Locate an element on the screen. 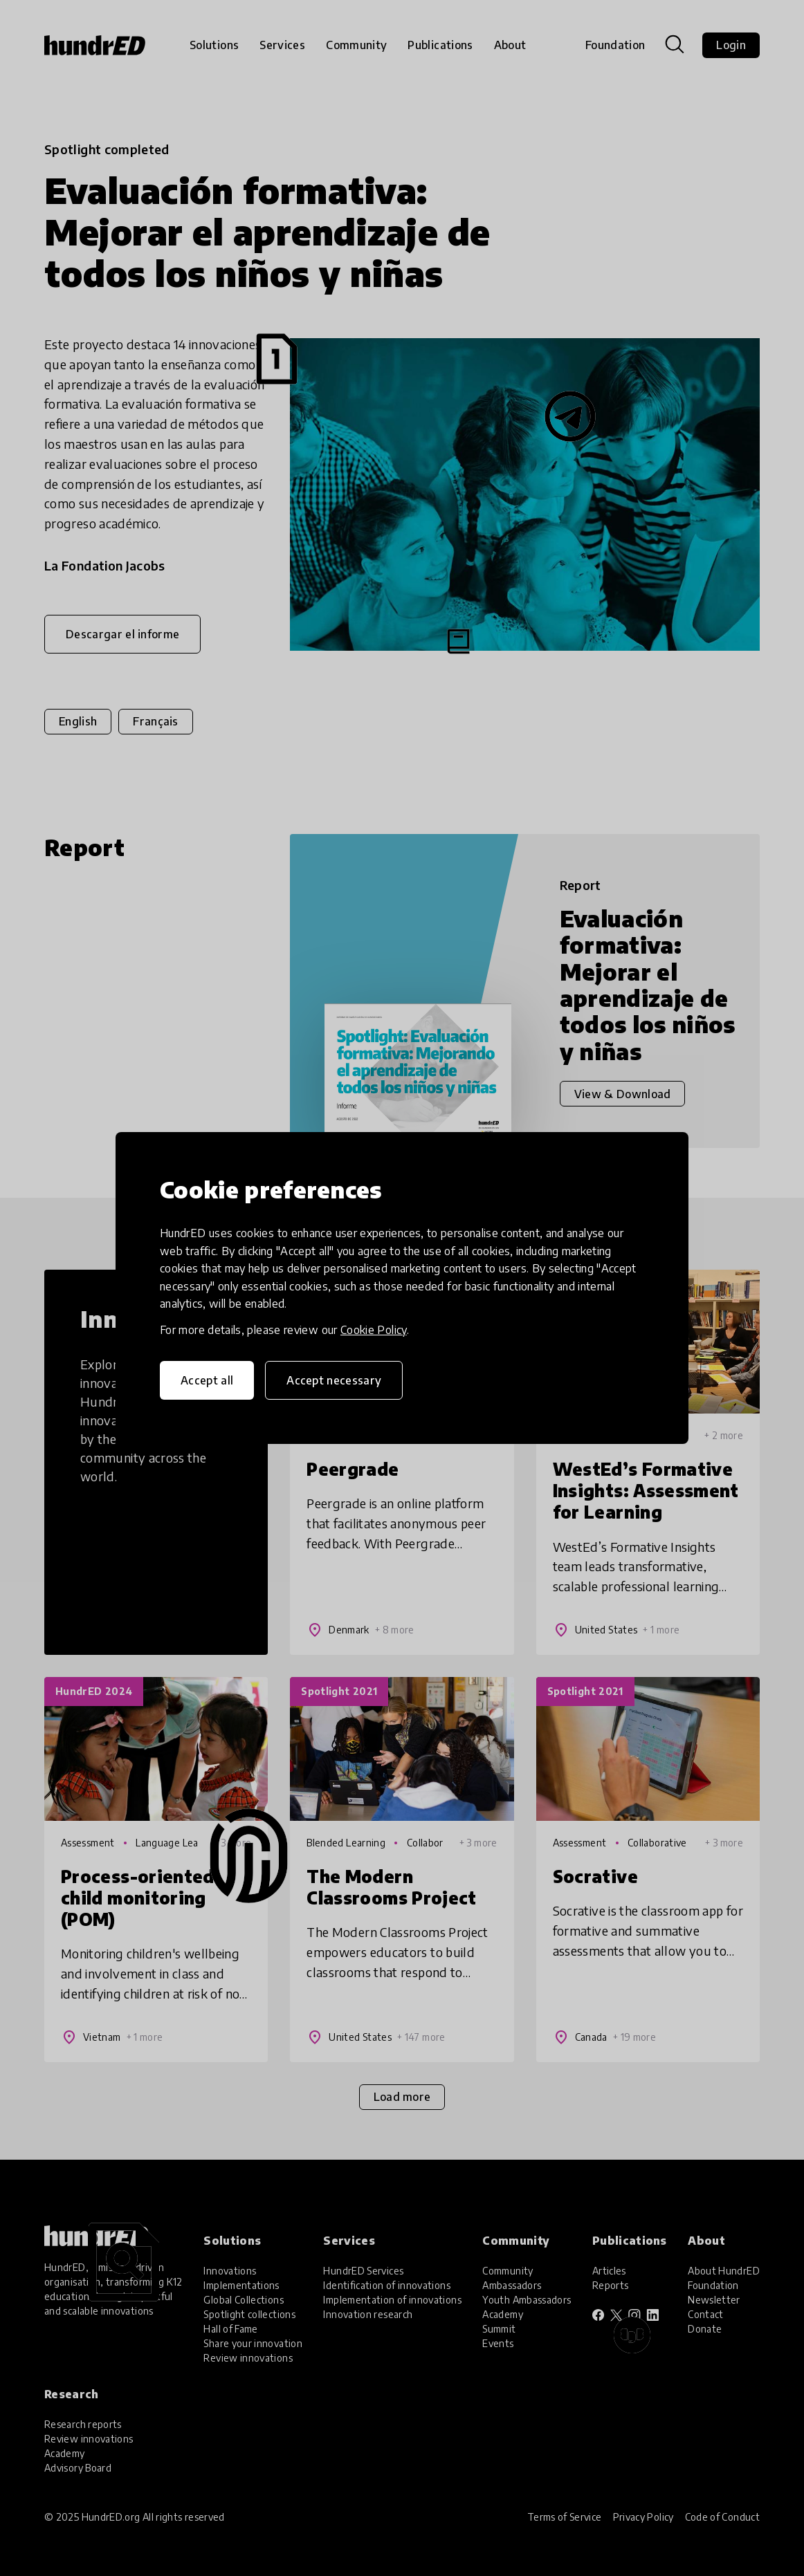 The image size is (804, 2576). EnterpriseDB company logo is located at coordinates (632, 2335).